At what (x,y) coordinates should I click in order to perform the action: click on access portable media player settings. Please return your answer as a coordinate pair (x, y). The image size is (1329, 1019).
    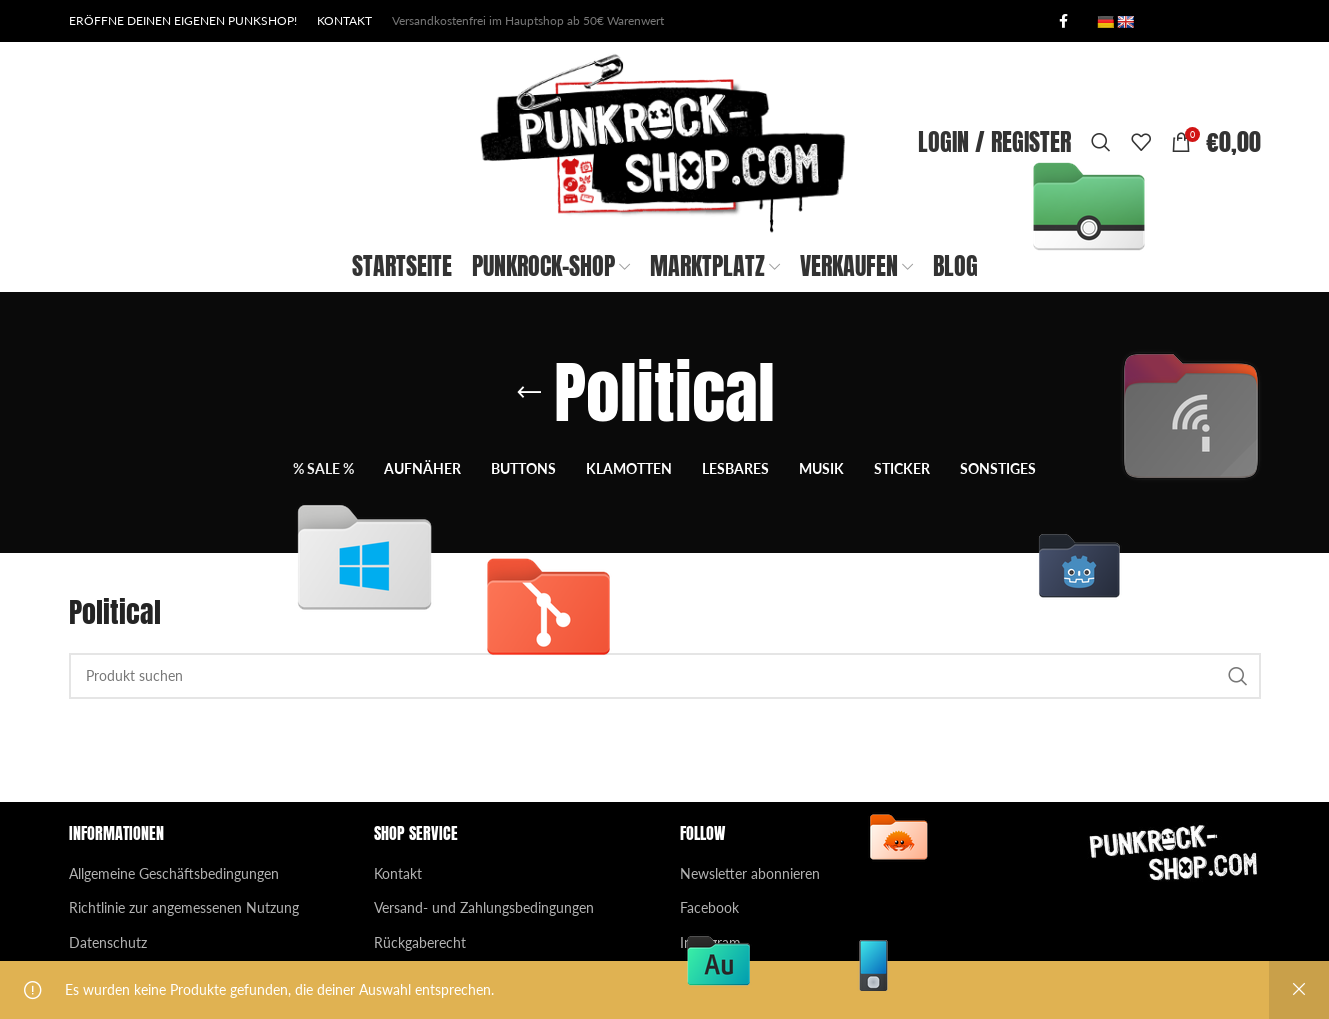
    Looking at the image, I should click on (873, 965).